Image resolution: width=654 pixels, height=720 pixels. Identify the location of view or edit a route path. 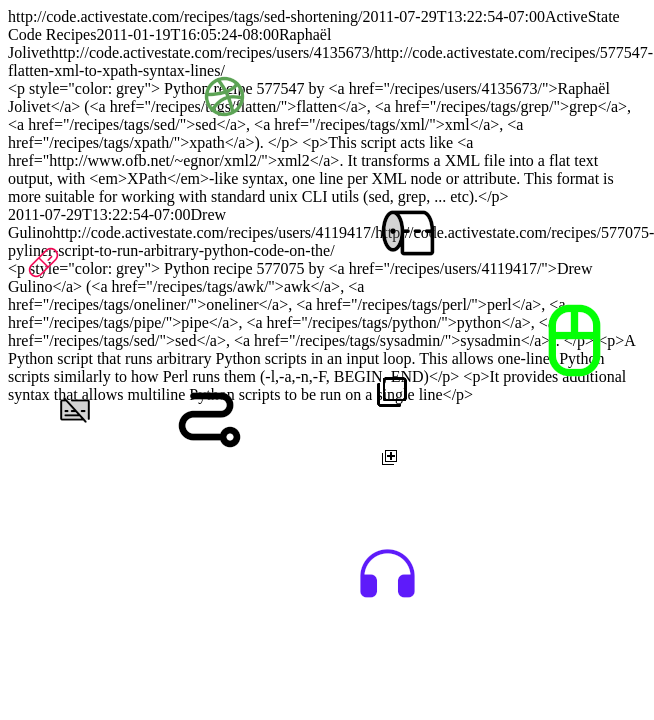
(209, 416).